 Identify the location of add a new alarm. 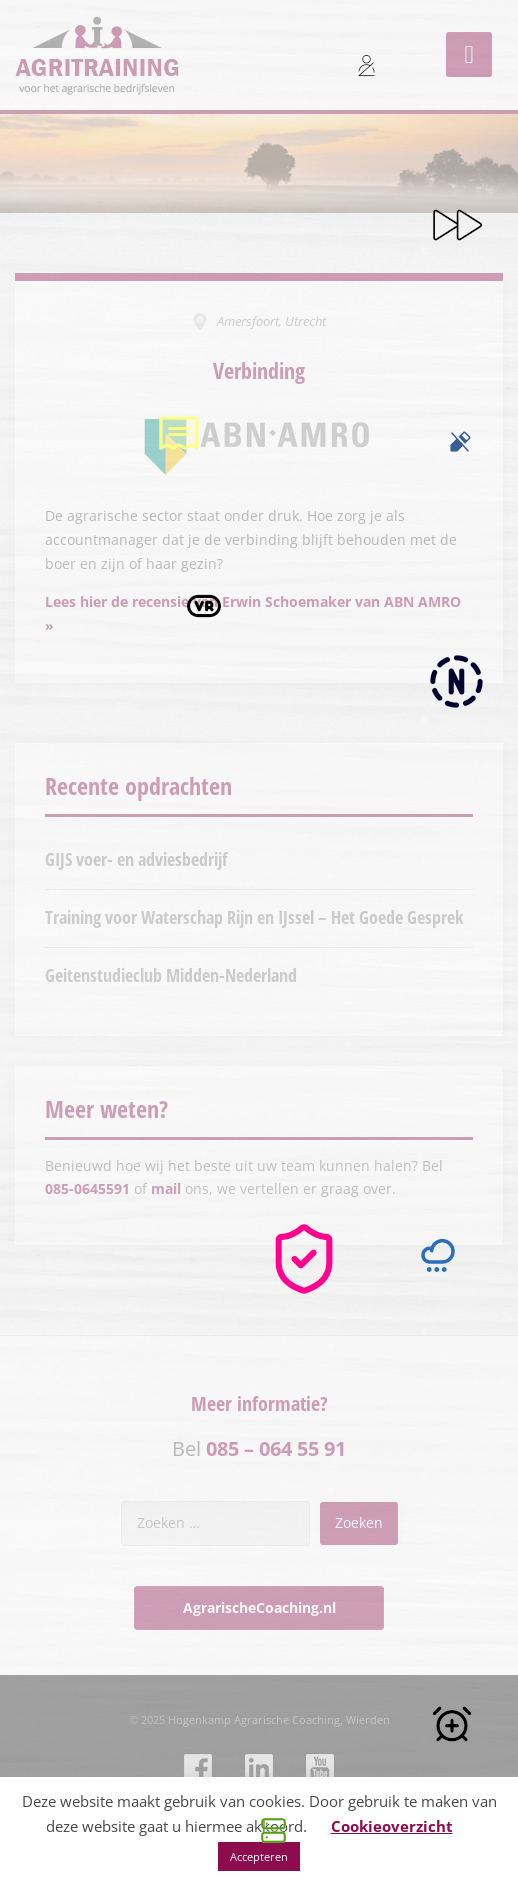
(452, 1724).